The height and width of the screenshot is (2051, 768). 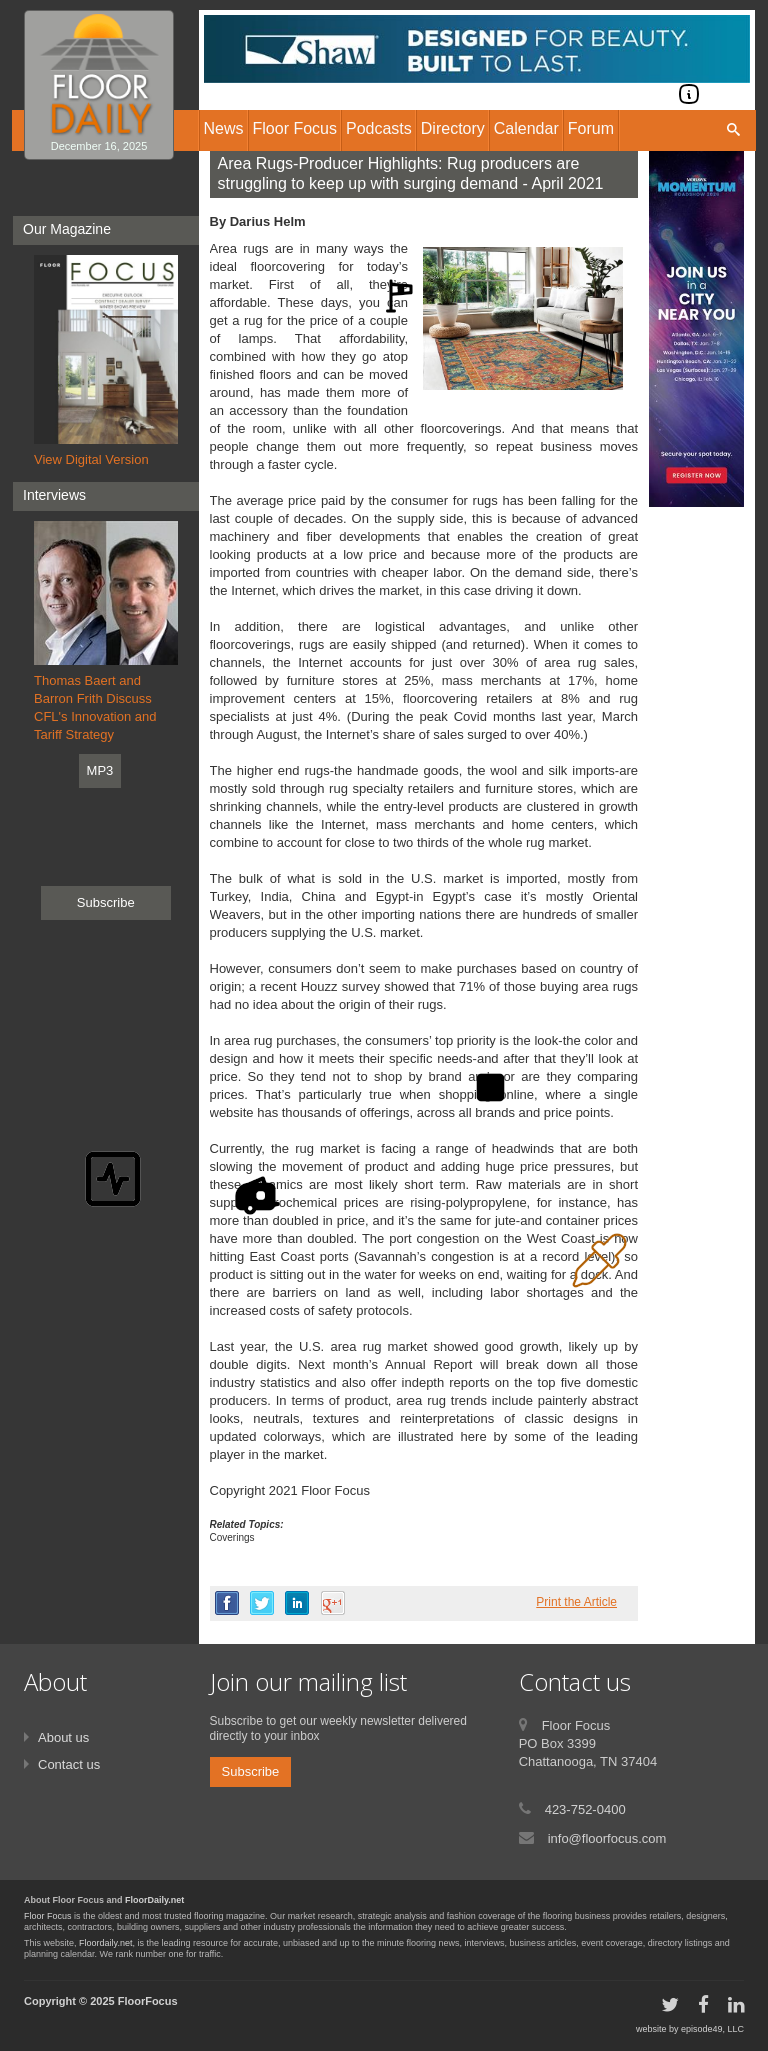 What do you see at coordinates (113, 1179) in the screenshot?
I see `view activity or system status` at bounding box center [113, 1179].